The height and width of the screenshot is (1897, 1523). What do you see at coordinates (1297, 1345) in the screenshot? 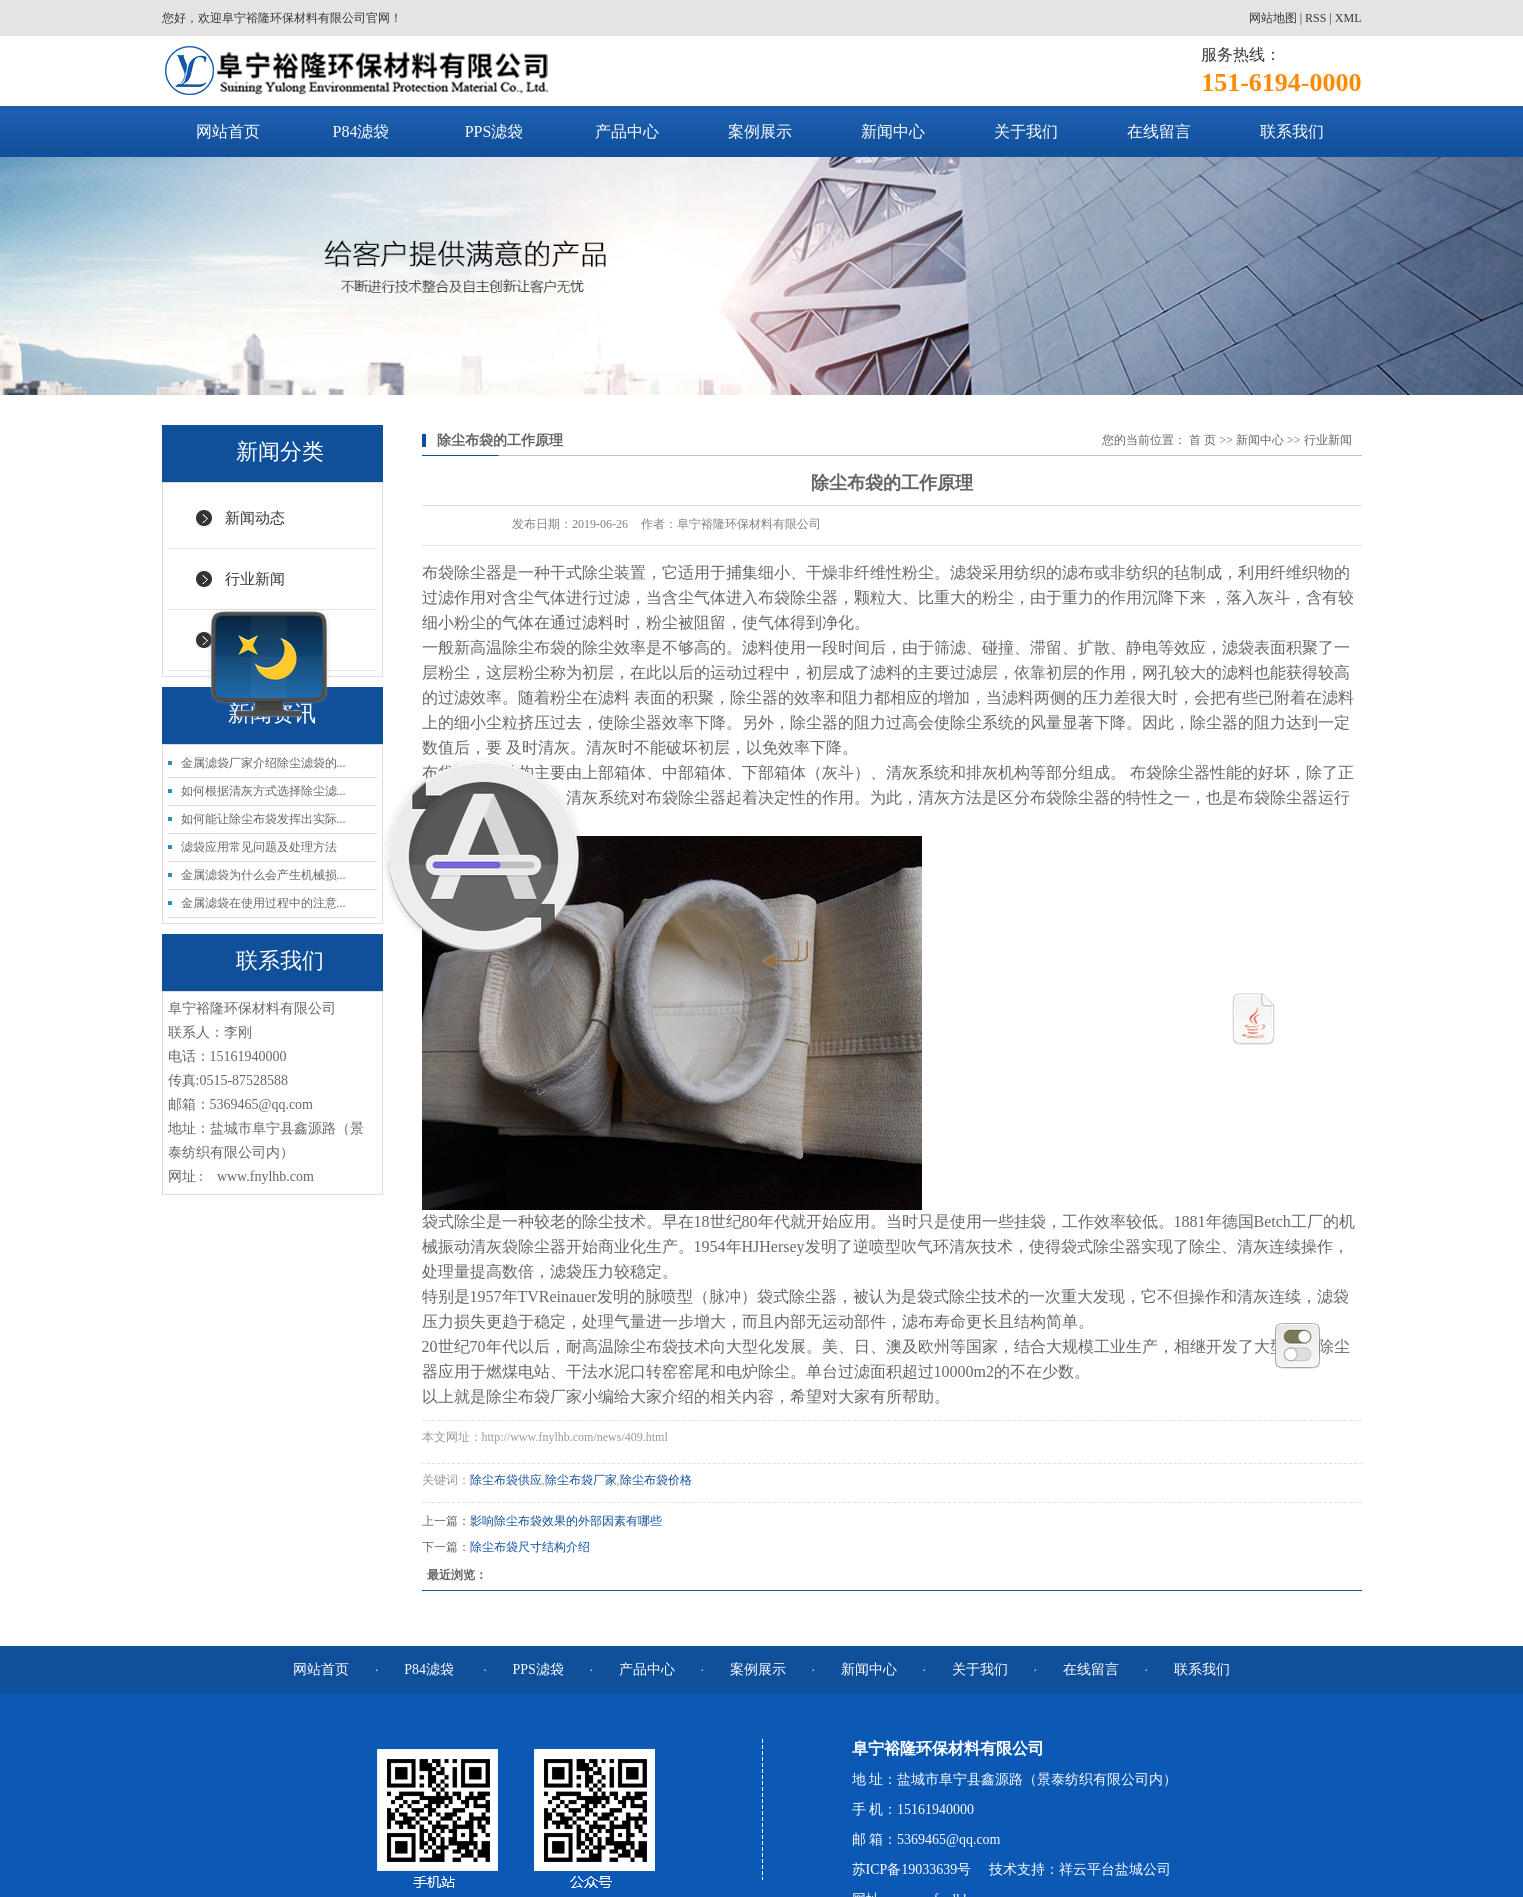
I see `open system tweaks or customization settings` at bounding box center [1297, 1345].